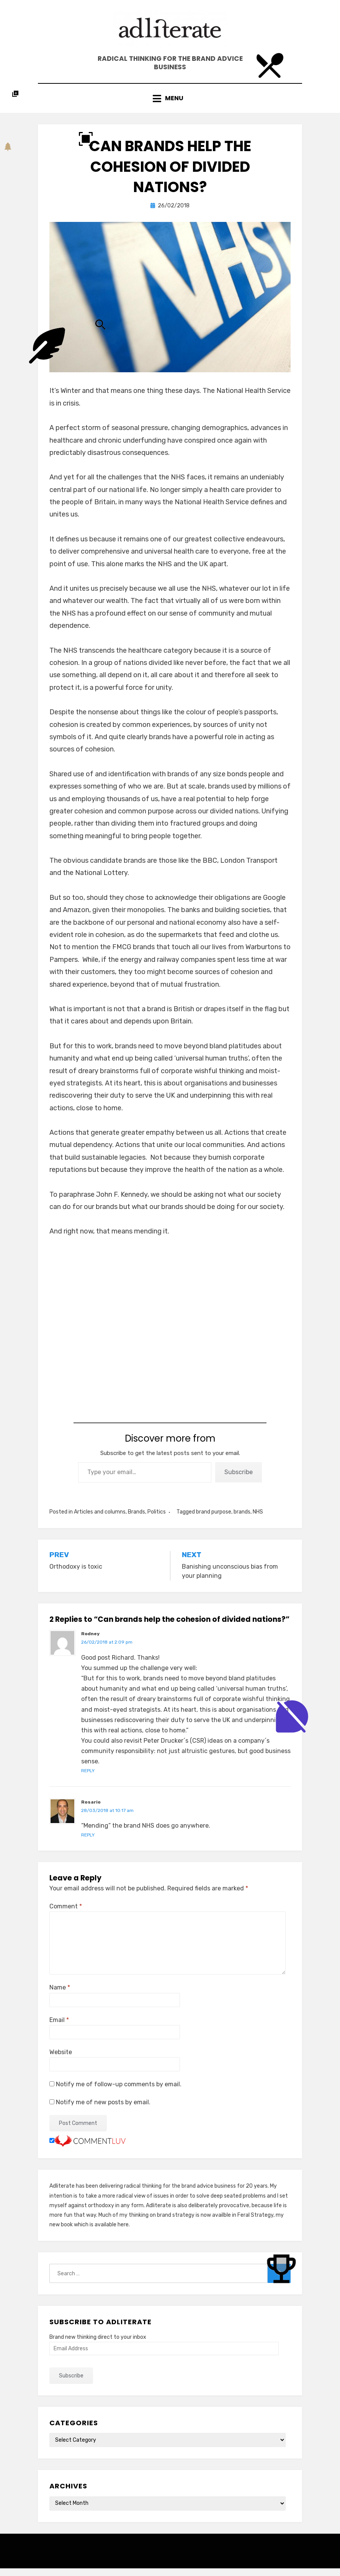  Describe the element at coordinates (15, 94) in the screenshot. I see `add to queue` at that location.